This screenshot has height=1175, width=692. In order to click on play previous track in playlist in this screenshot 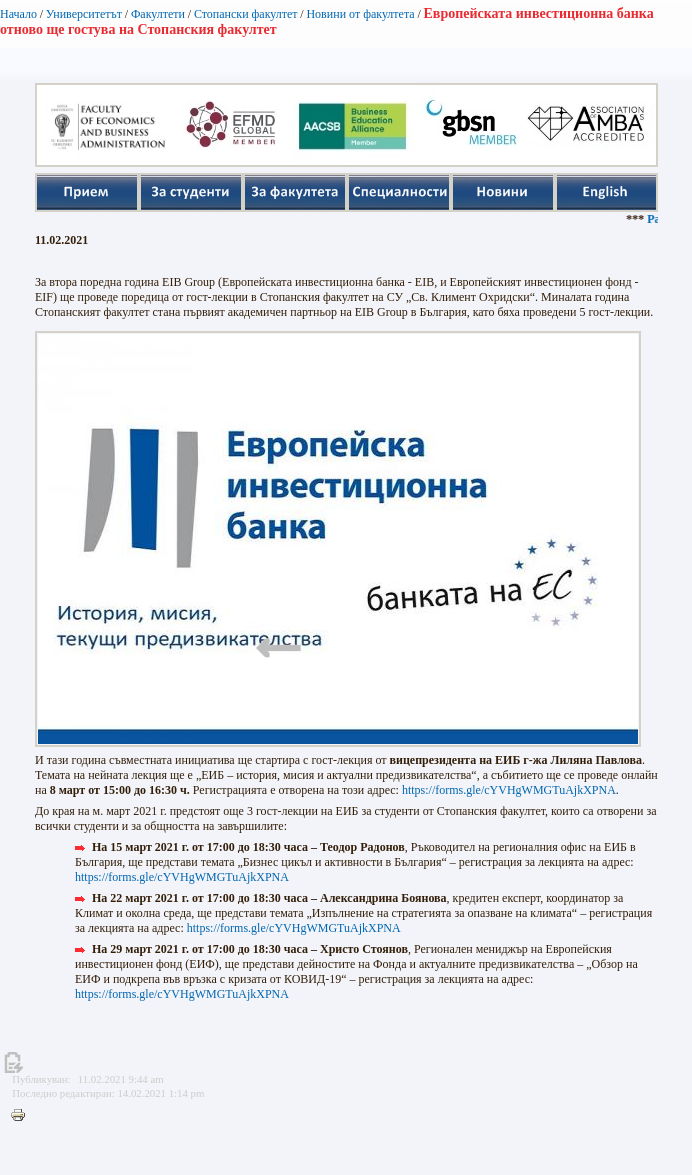, I will do `click(279, 648)`.